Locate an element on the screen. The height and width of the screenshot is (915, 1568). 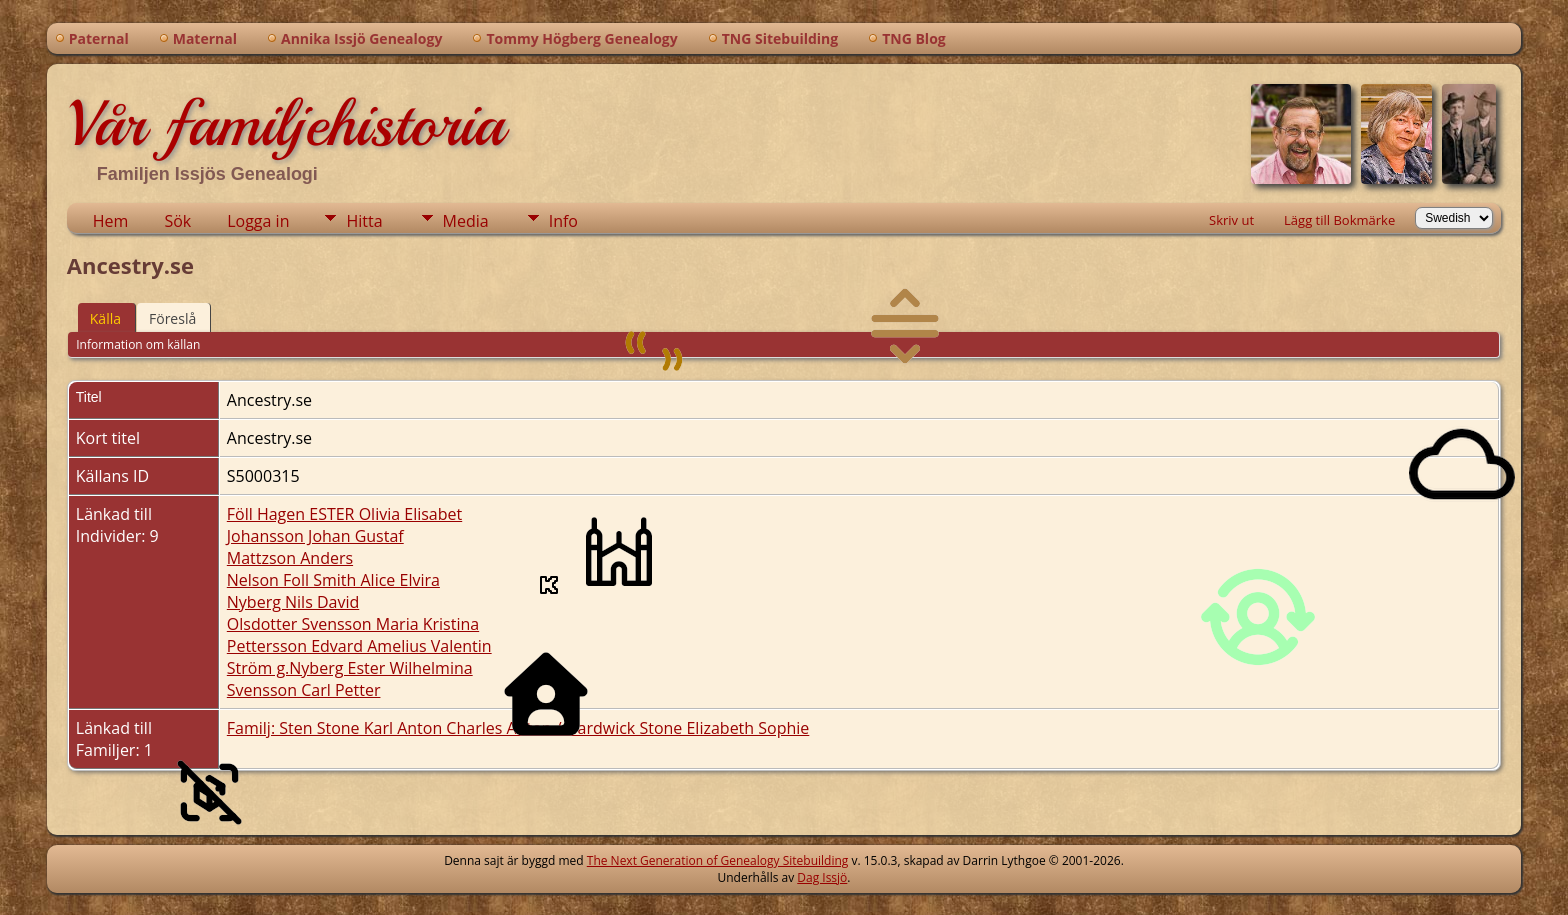
visit kick streaming platform is located at coordinates (549, 585).